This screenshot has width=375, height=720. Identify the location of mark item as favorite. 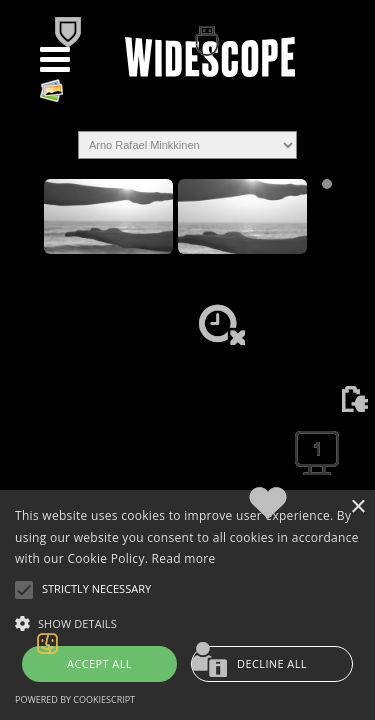
(268, 503).